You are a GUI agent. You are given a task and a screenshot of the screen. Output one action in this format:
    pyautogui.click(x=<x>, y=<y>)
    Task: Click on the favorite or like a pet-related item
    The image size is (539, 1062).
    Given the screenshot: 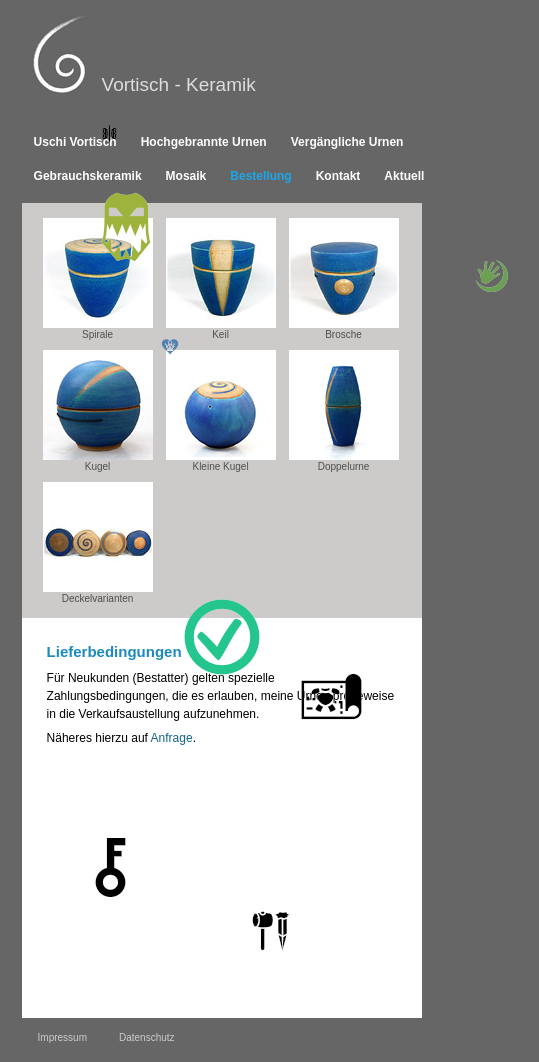 What is the action you would take?
    pyautogui.click(x=170, y=347)
    